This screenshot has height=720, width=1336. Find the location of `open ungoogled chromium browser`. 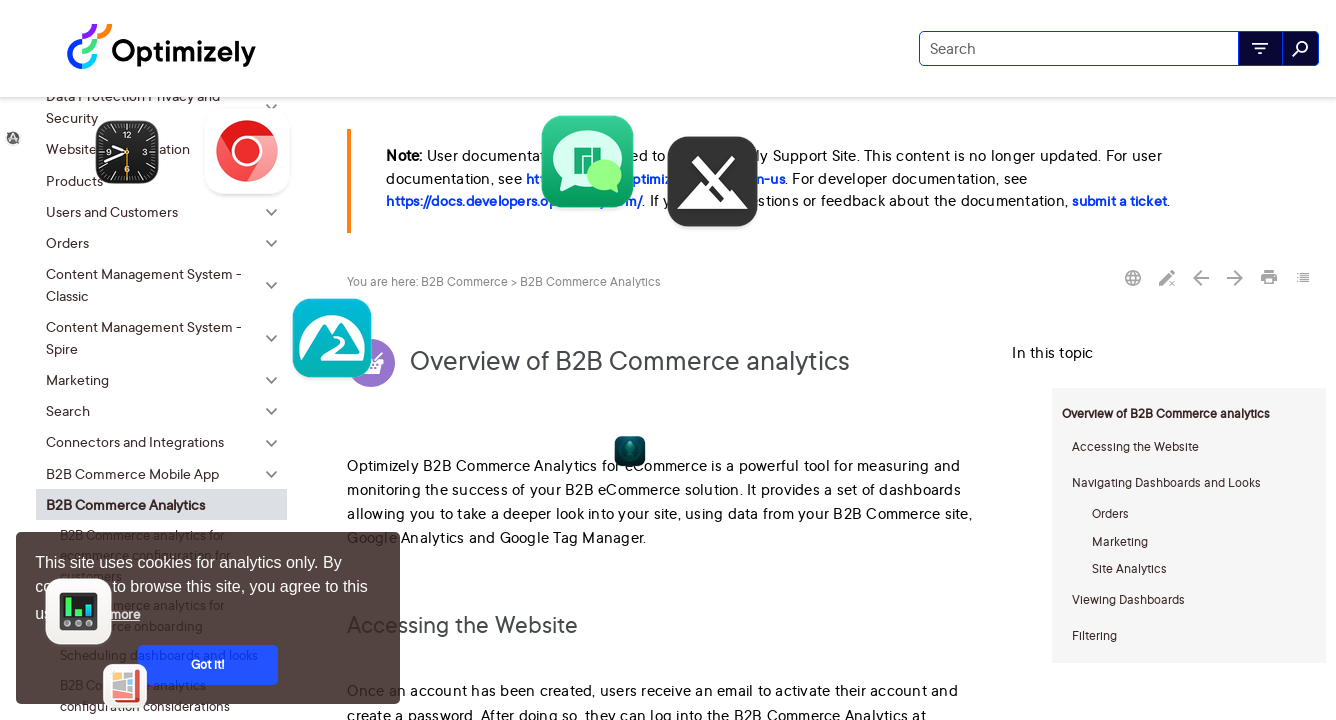

open ungoogled chromium browser is located at coordinates (247, 151).